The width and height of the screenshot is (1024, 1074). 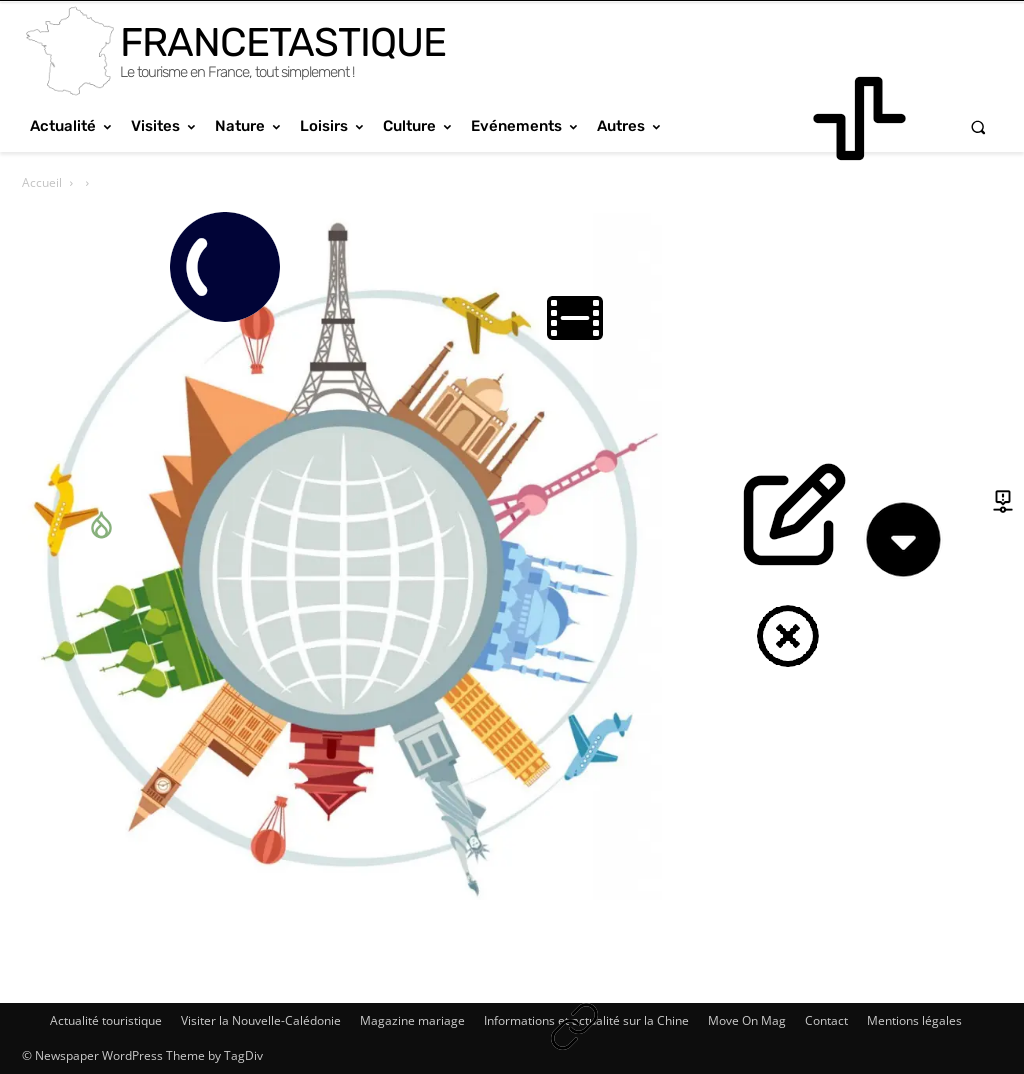 What do you see at coordinates (575, 318) in the screenshot?
I see `access video or movie content` at bounding box center [575, 318].